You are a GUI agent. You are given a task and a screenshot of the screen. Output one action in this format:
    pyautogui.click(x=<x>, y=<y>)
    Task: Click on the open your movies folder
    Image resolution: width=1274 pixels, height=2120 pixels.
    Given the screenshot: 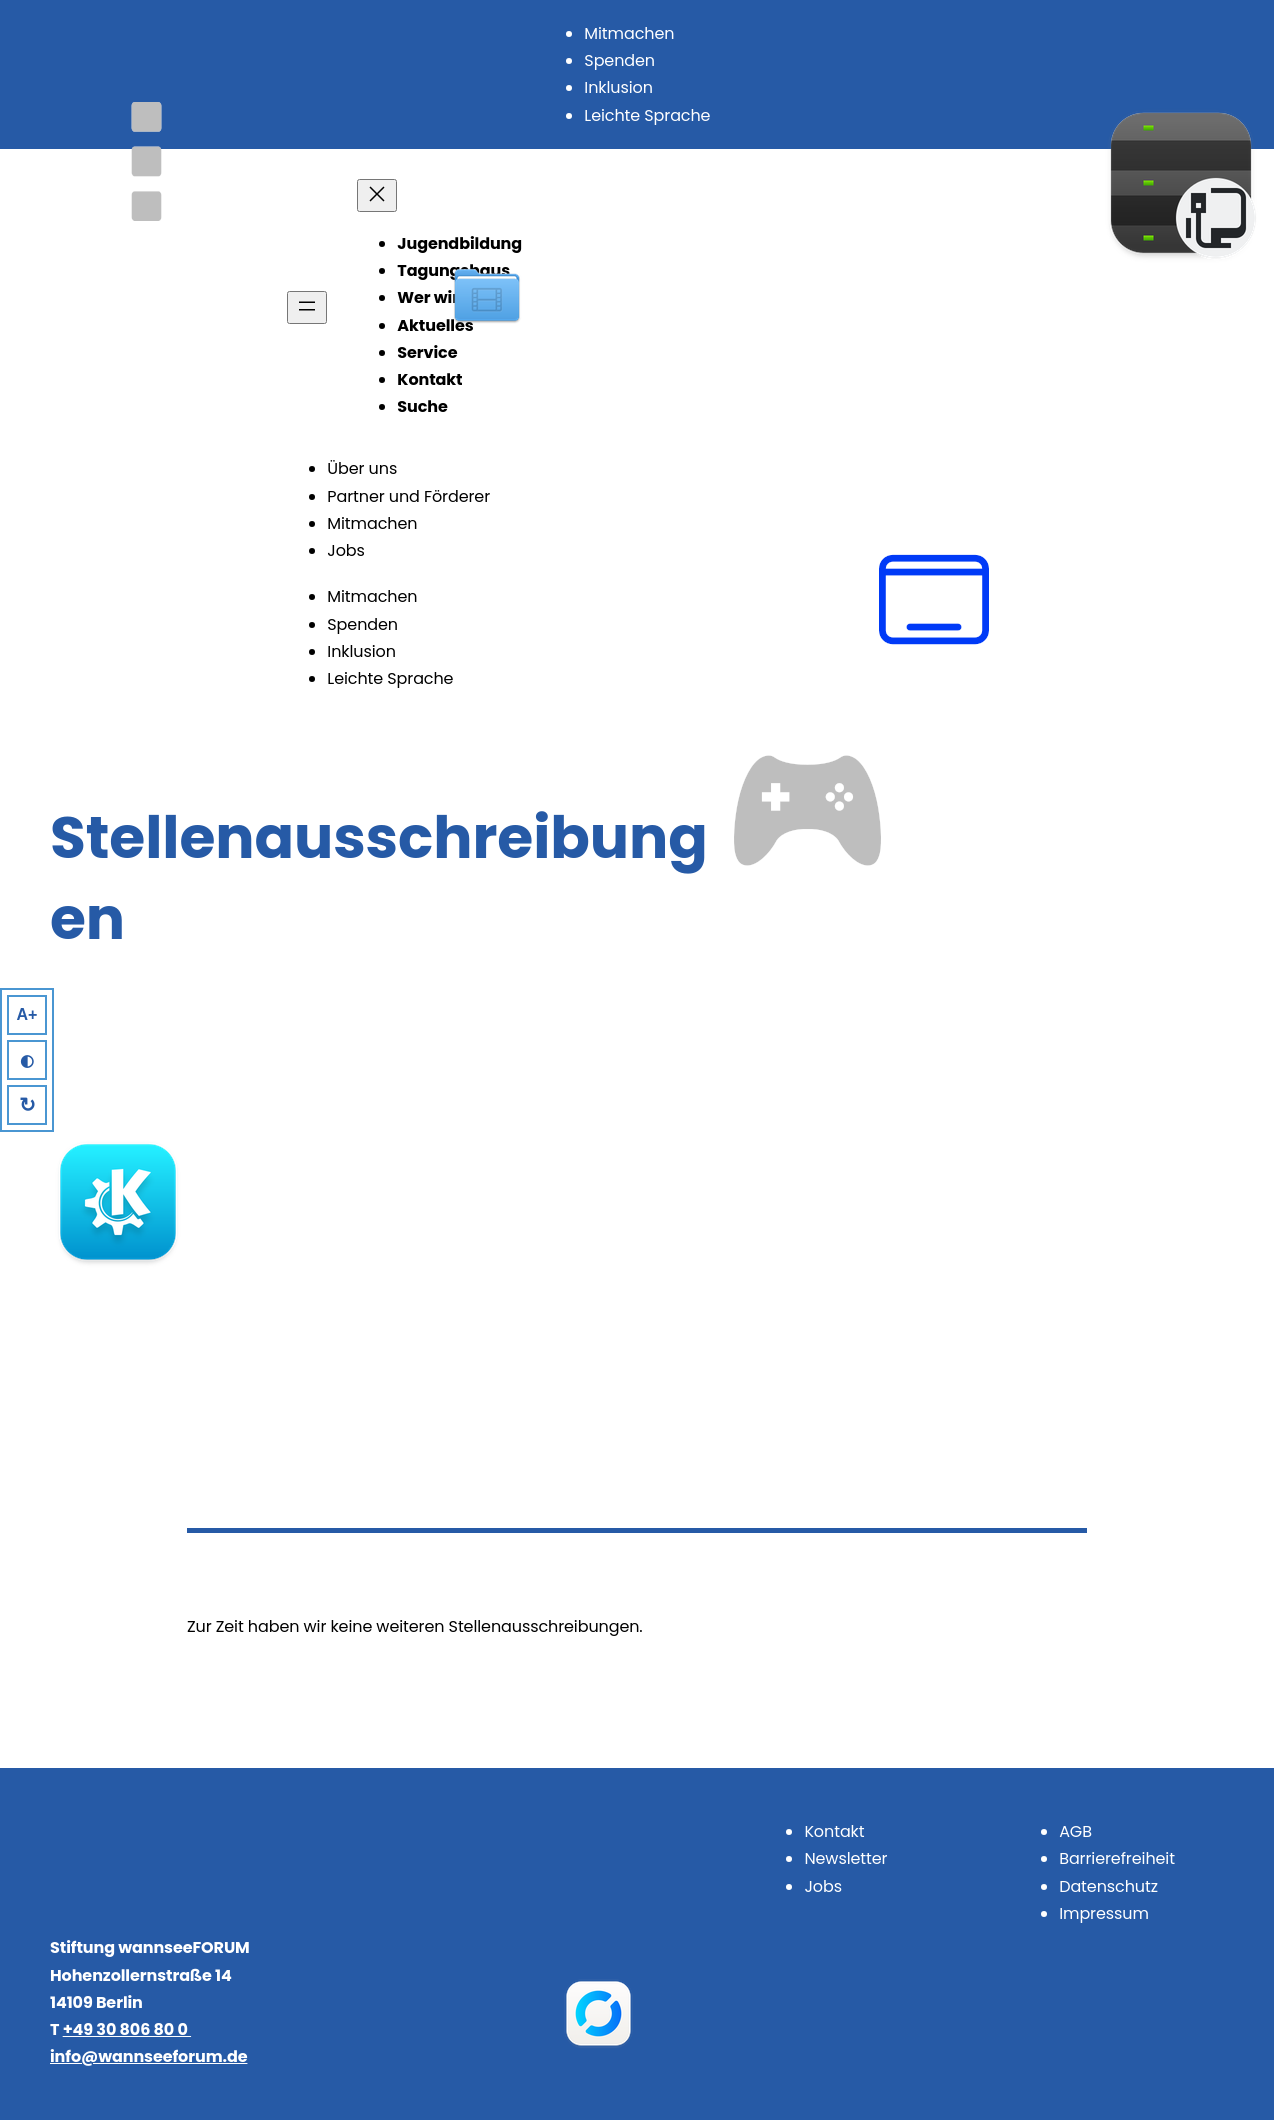 What is the action you would take?
    pyautogui.click(x=487, y=295)
    